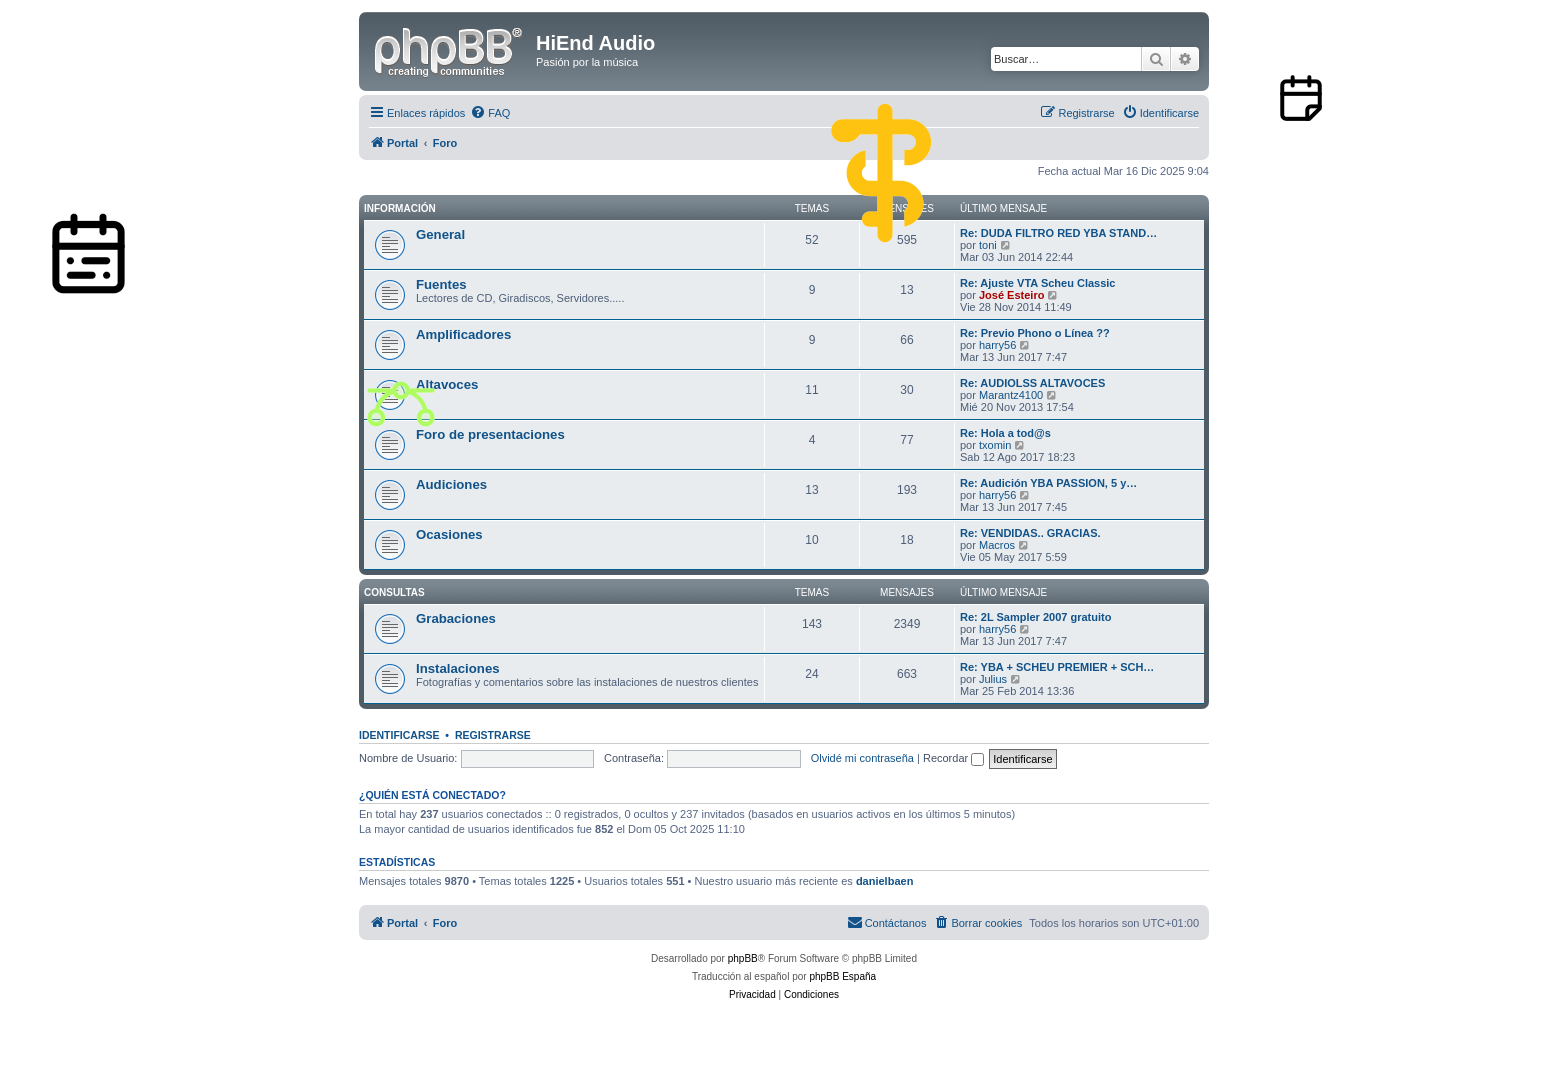 The width and height of the screenshot is (1568, 1067). Describe the element at coordinates (401, 404) in the screenshot. I see `edit vector path curves` at that location.